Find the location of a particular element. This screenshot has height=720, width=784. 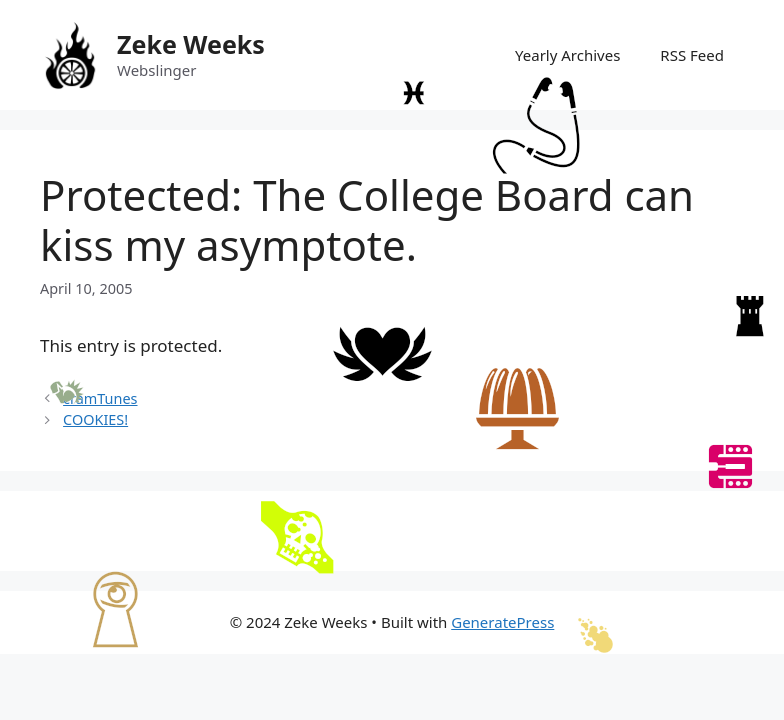

dessert or sweet treat category in a game menu is located at coordinates (517, 403).